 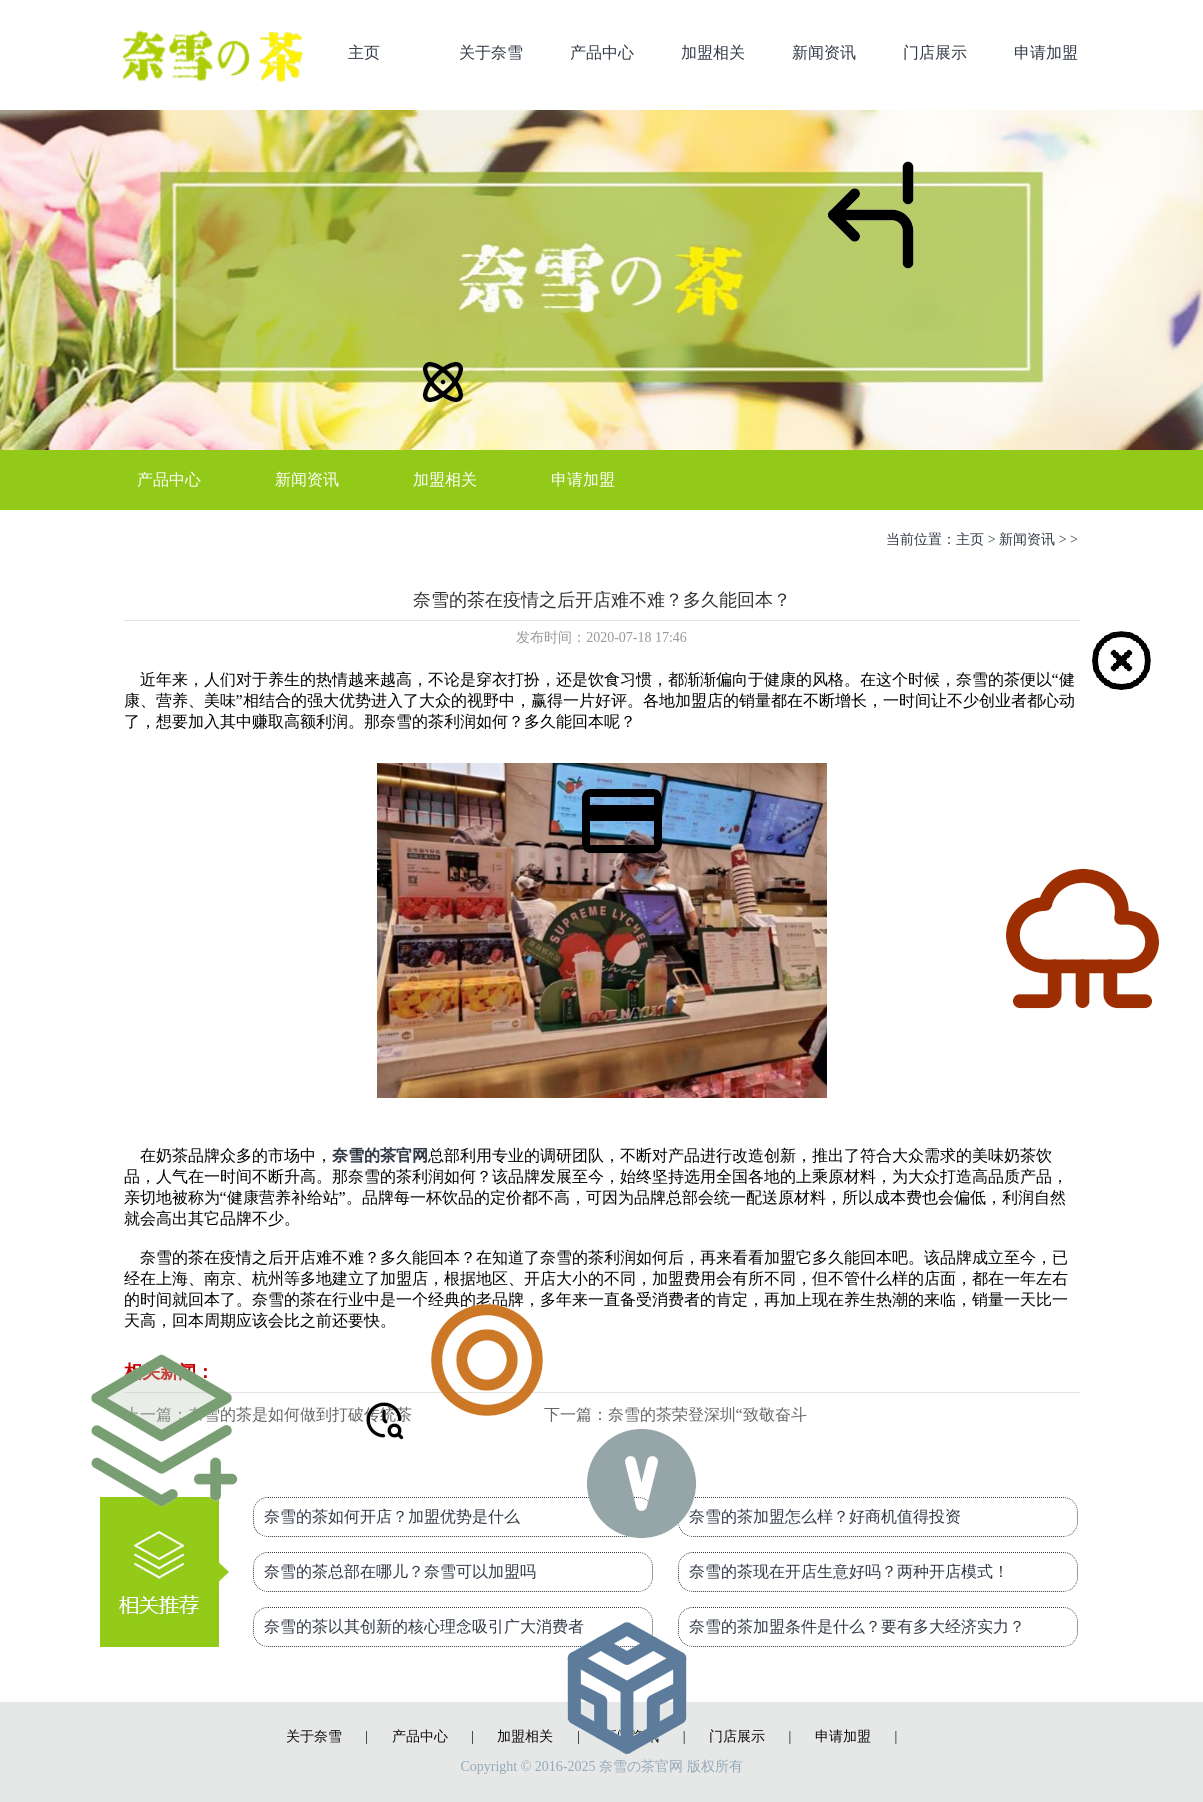 What do you see at coordinates (1082, 938) in the screenshot?
I see `access cloud computing services` at bounding box center [1082, 938].